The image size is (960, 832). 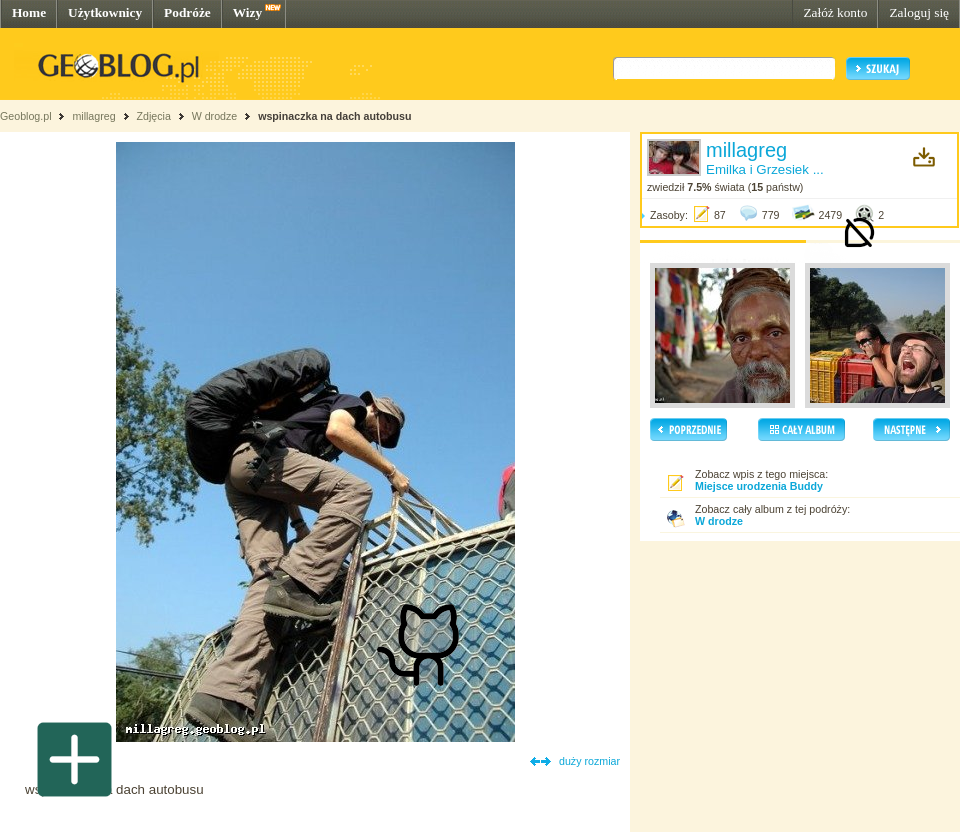 What do you see at coordinates (924, 158) in the screenshot?
I see `download a file to your device` at bounding box center [924, 158].